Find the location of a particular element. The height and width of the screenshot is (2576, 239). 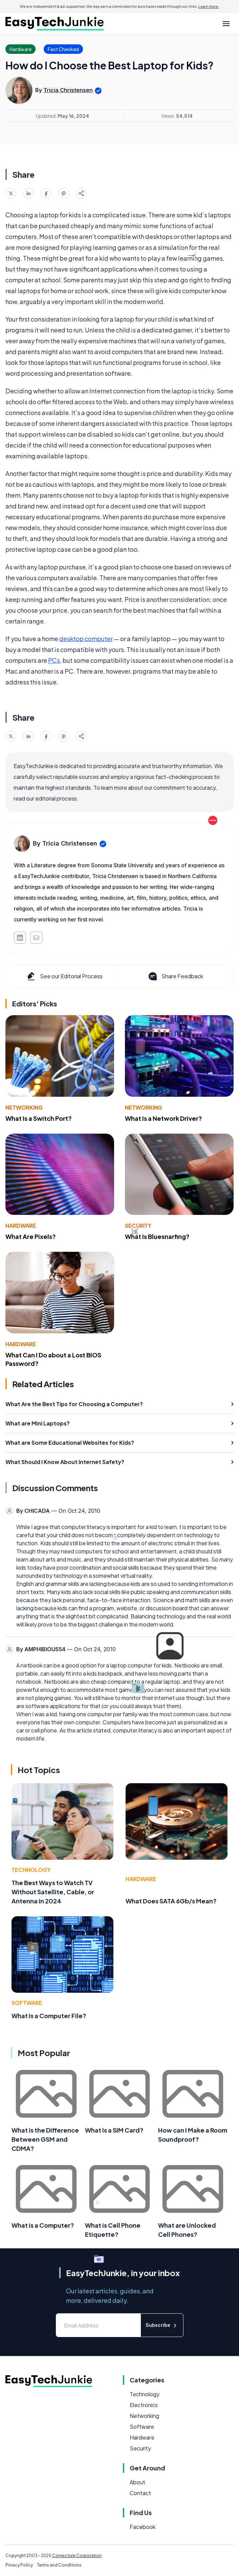

a CSS stylesheet file is located at coordinates (97, 2203).